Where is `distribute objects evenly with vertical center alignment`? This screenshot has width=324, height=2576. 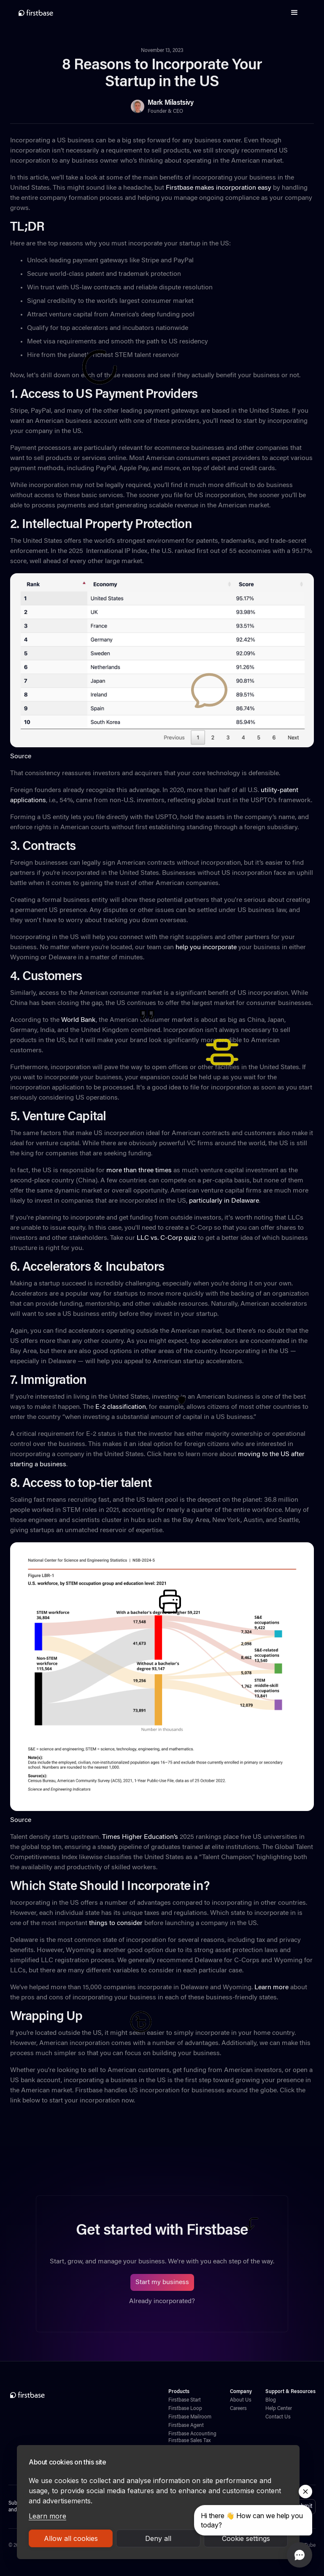
distribute objects evenly with vertical center alignment is located at coordinates (222, 1052).